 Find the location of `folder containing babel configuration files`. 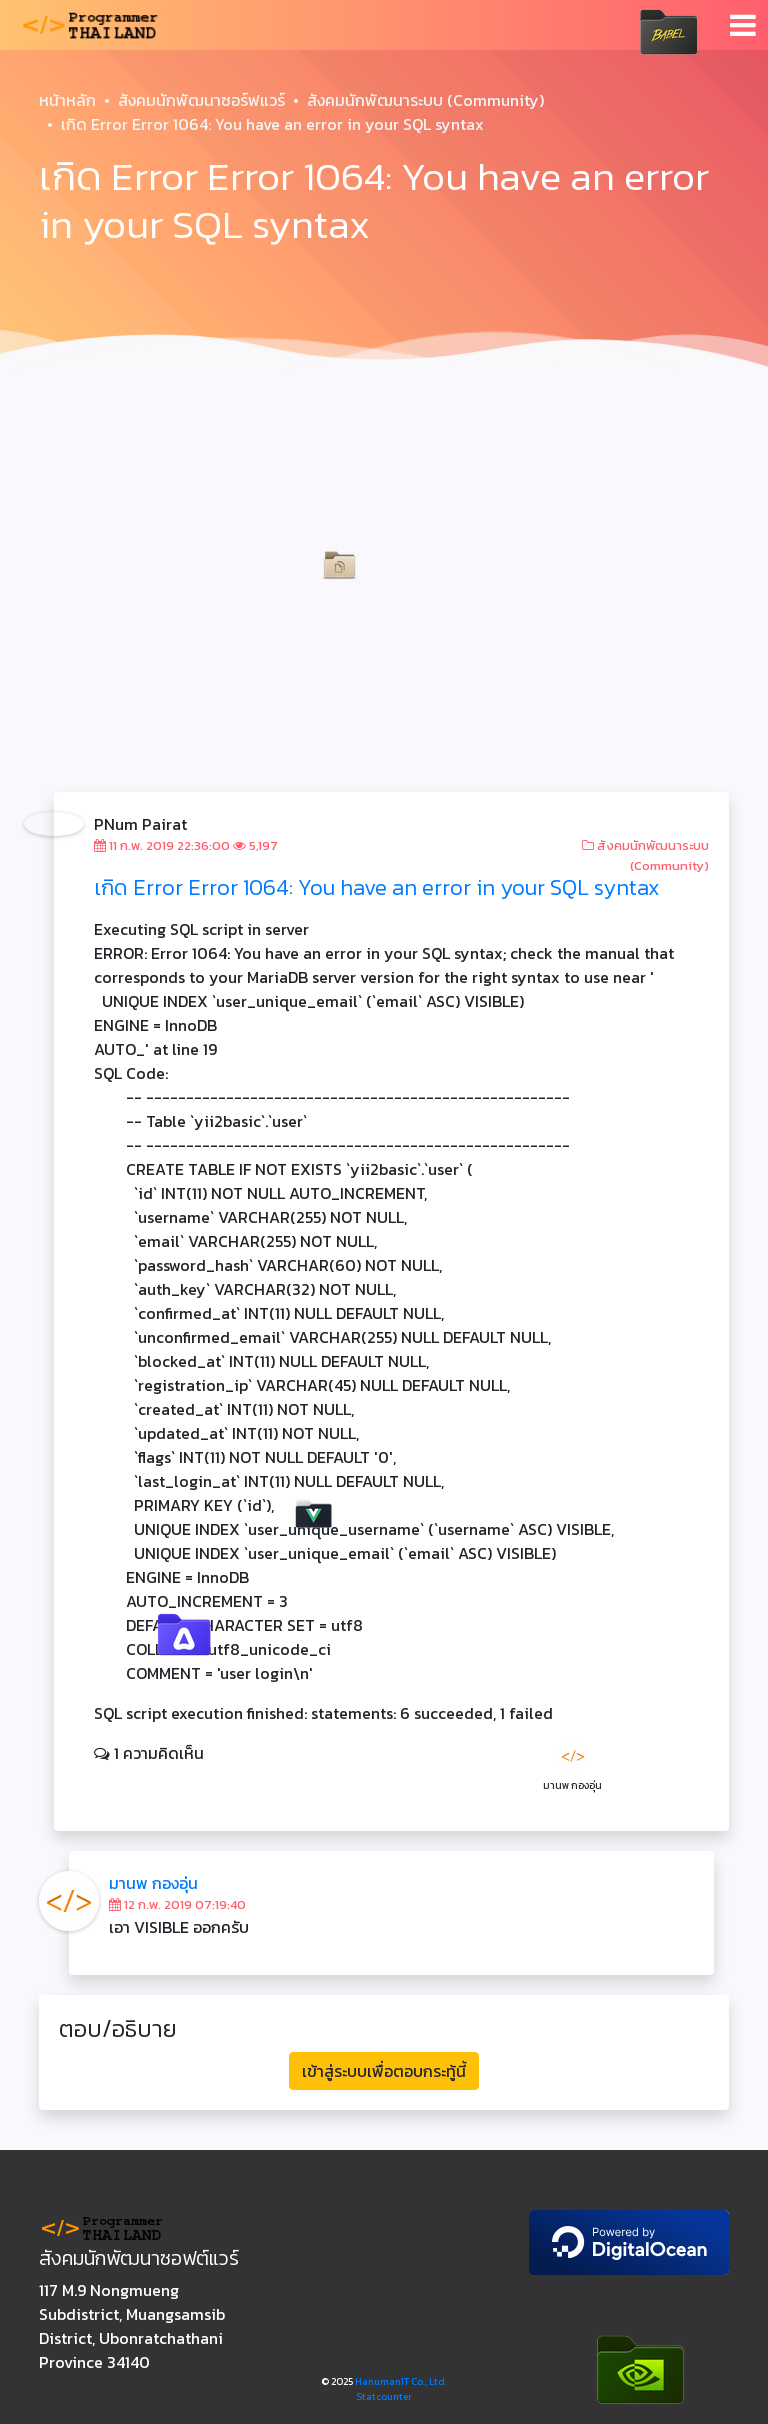

folder containing babel configuration files is located at coordinates (668, 33).